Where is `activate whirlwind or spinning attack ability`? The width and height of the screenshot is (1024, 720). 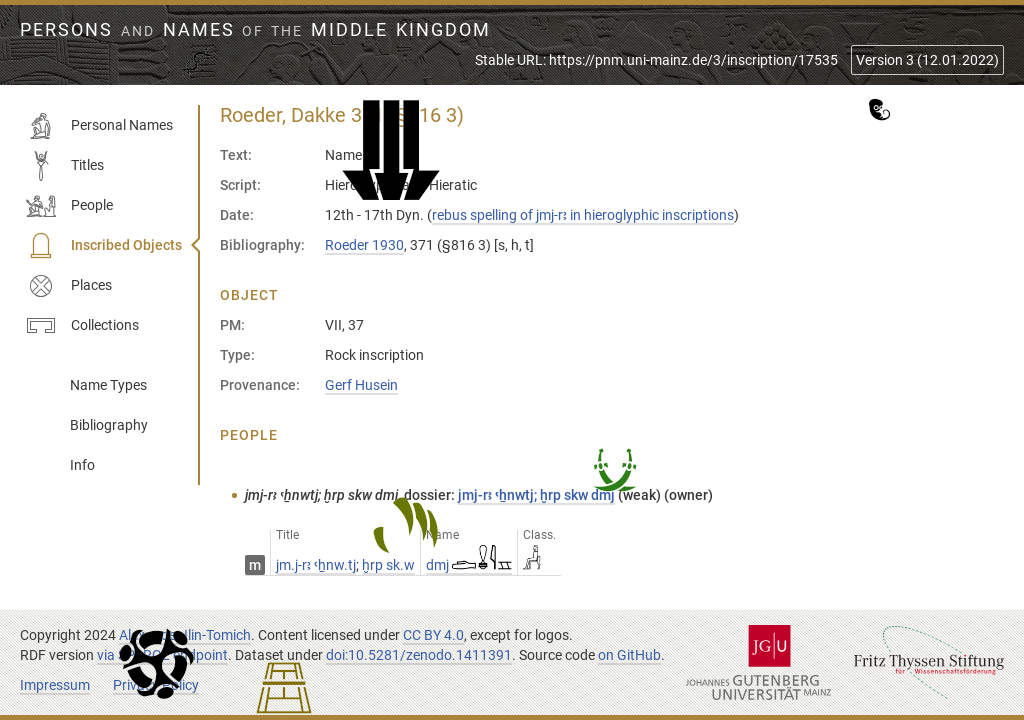 activate whirlwind or spinning attack ability is located at coordinates (615, 470).